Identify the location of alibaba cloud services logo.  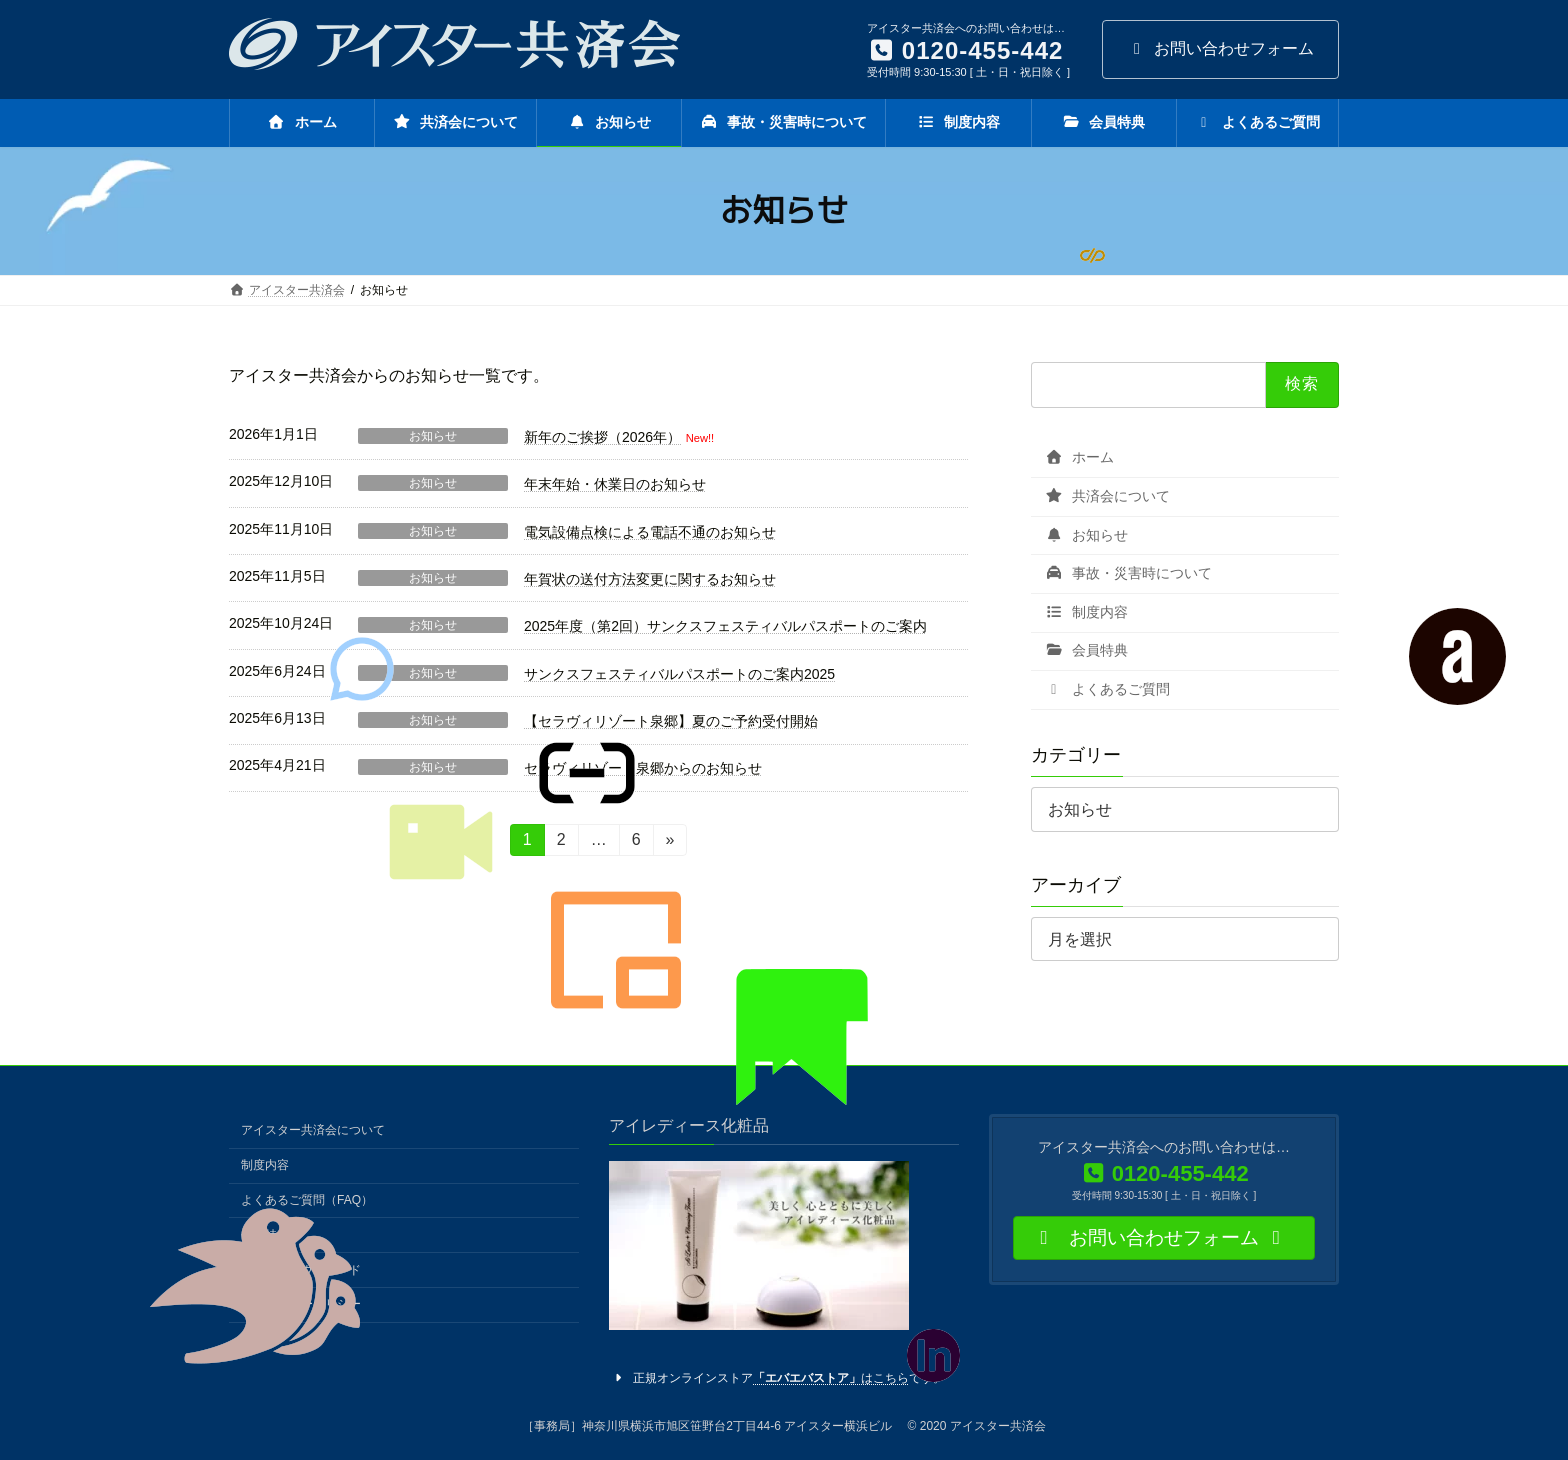
(587, 773).